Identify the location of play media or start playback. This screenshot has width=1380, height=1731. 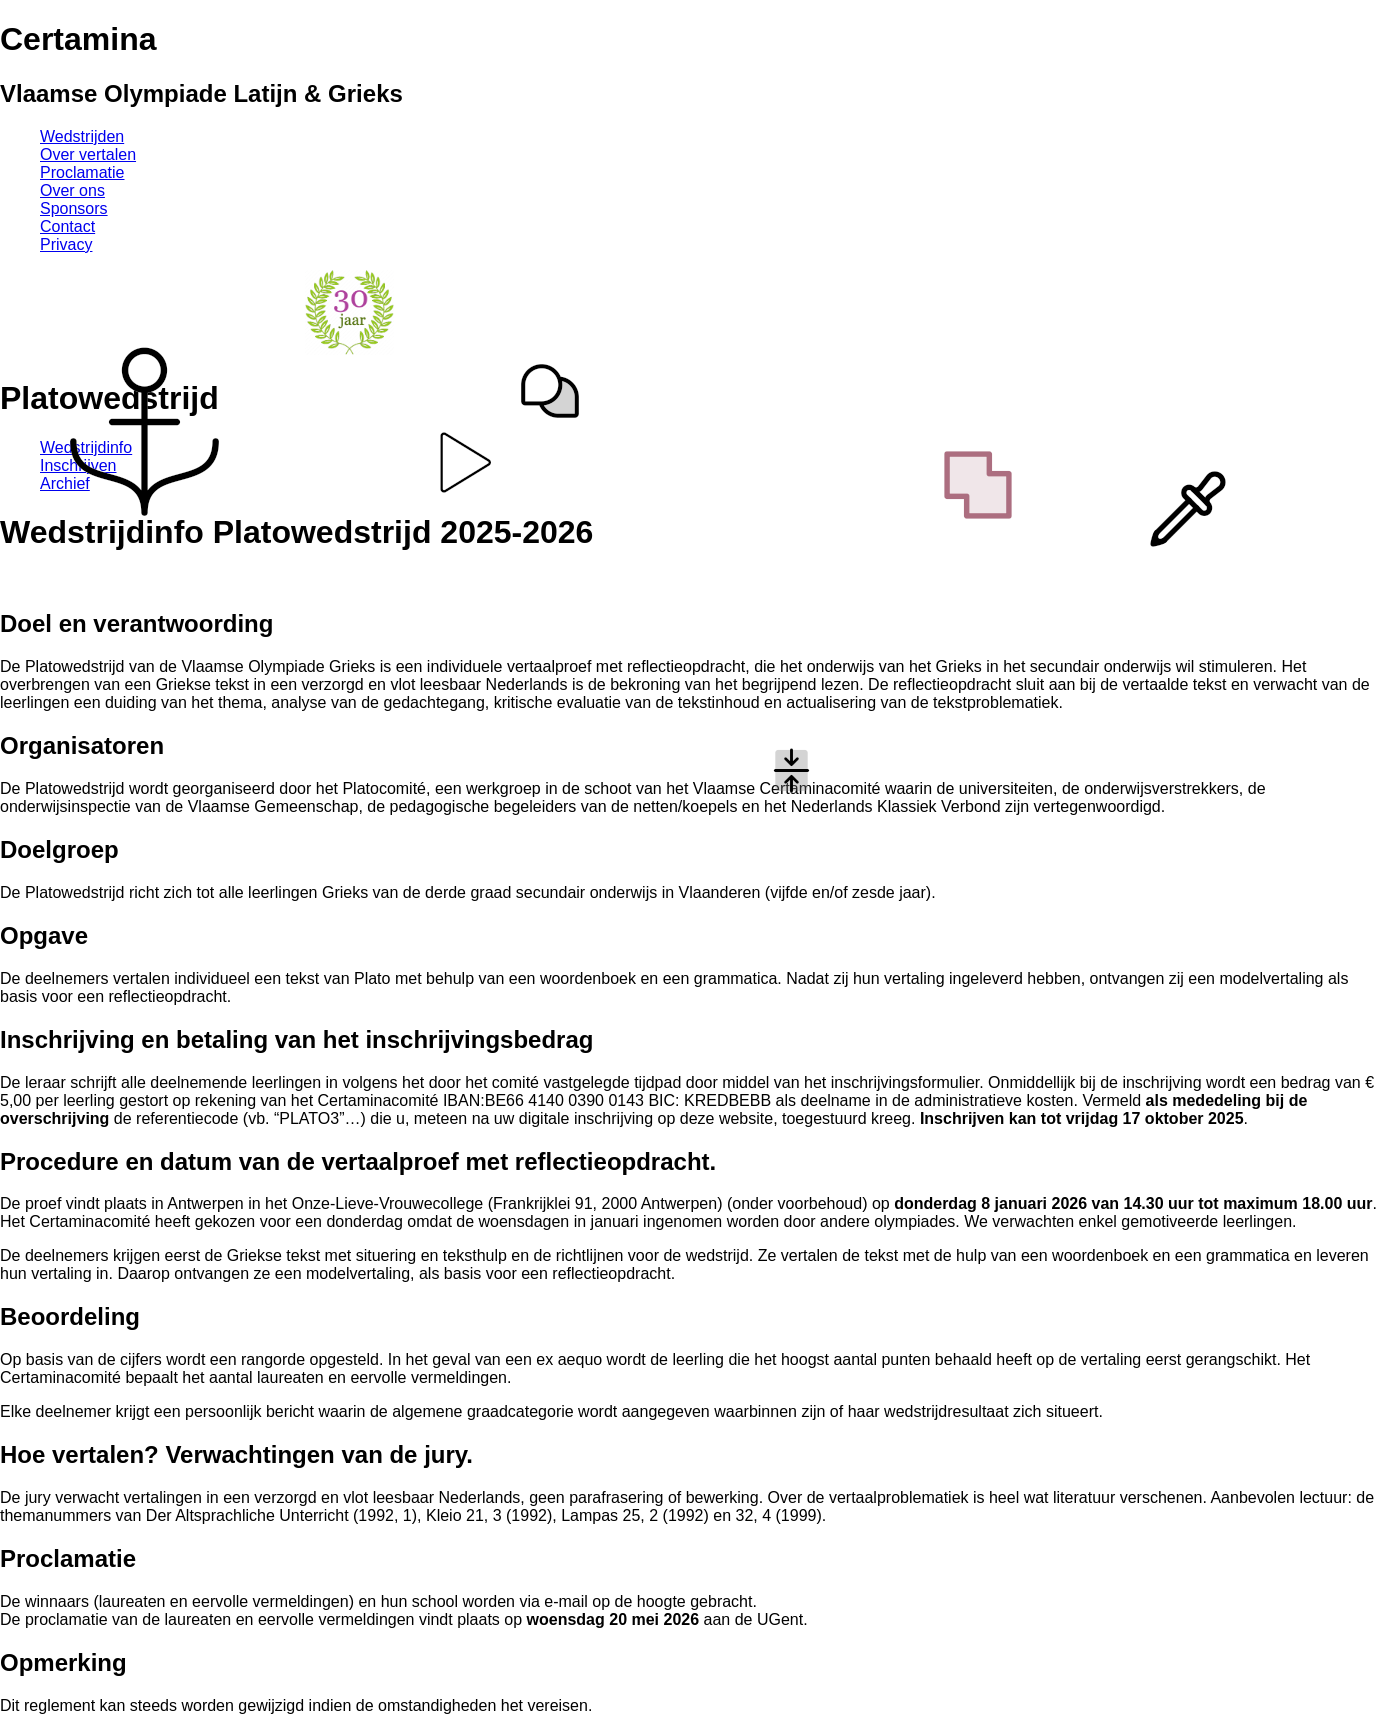
(458, 462).